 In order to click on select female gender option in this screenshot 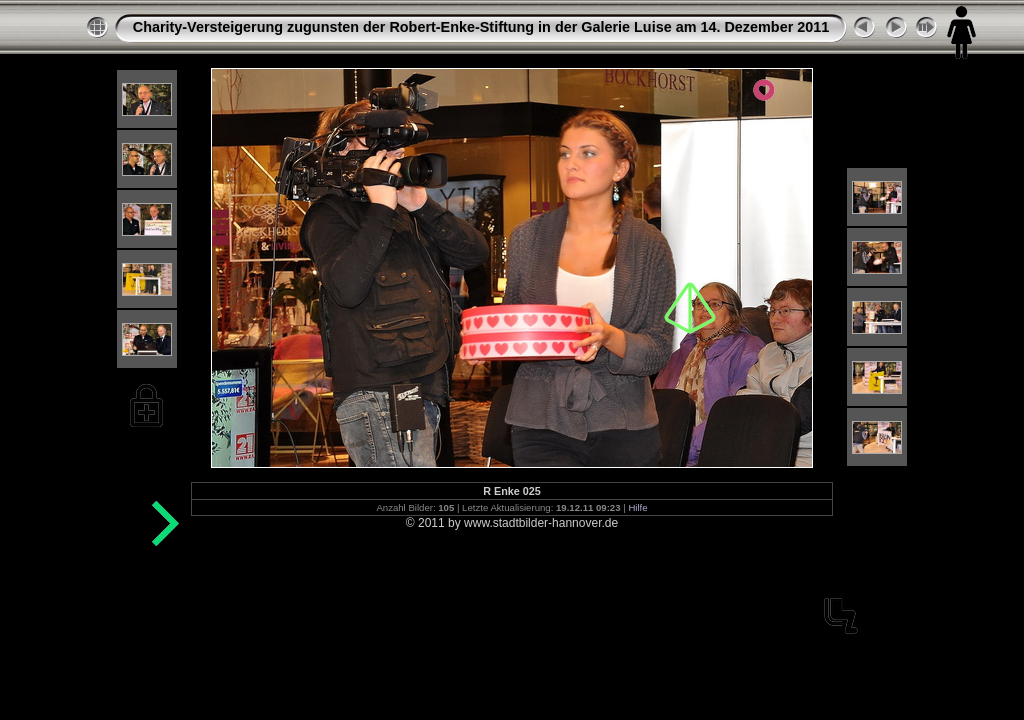, I will do `click(961, 32)`.